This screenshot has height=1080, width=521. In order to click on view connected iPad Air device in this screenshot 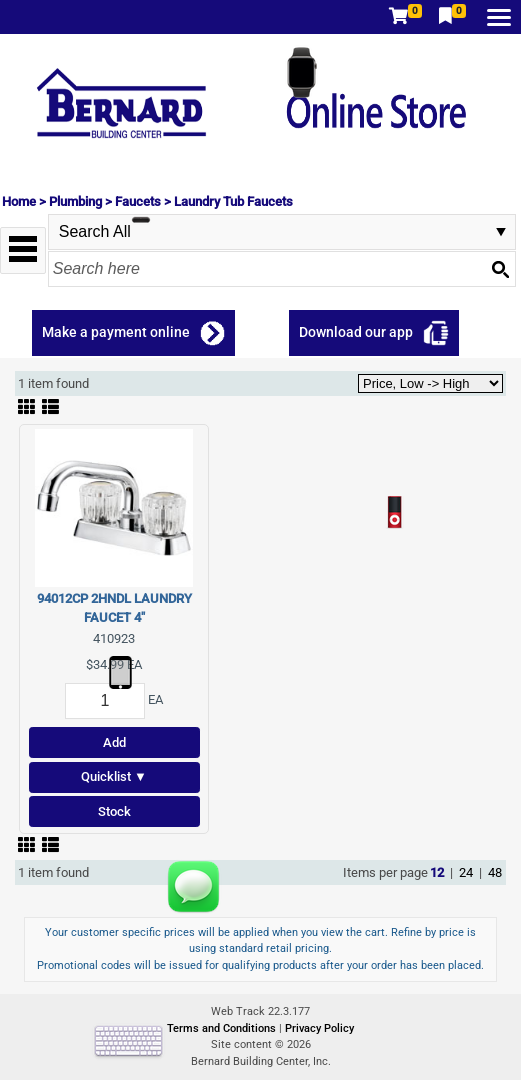, I will do `click(120, 672)`.